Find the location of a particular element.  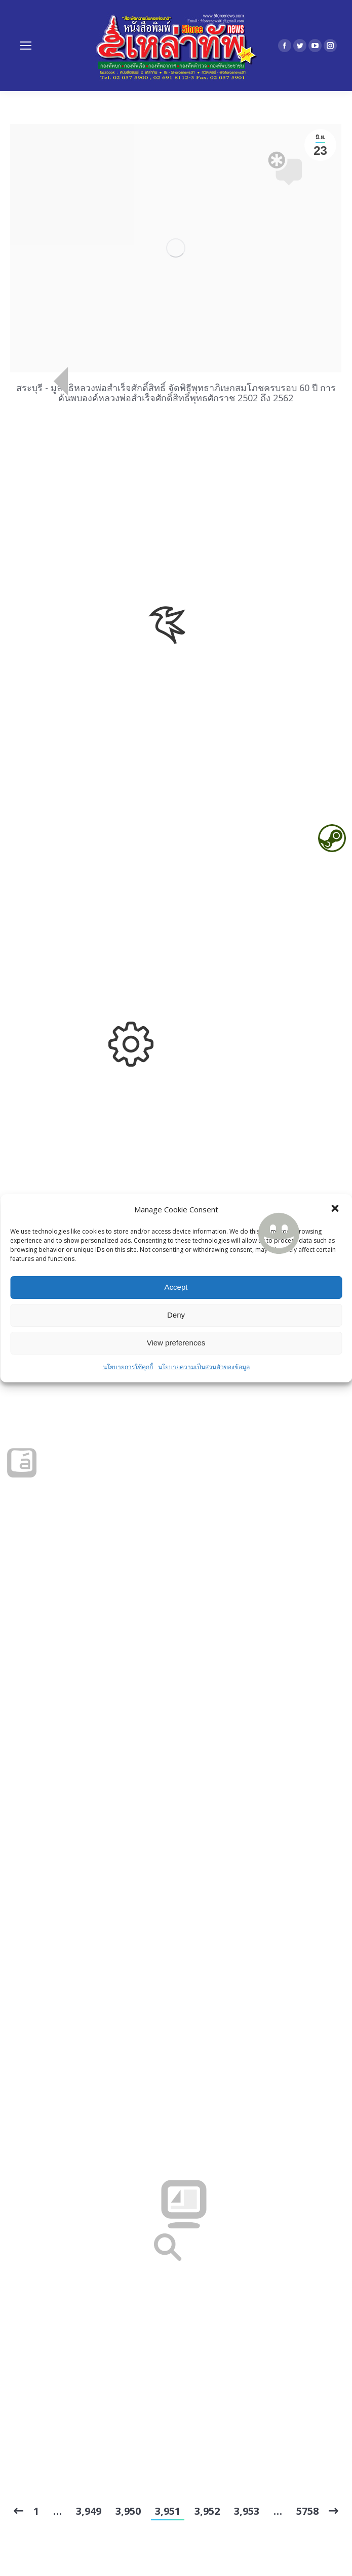

open steam gaming platform is located at coordinates (332, 838).